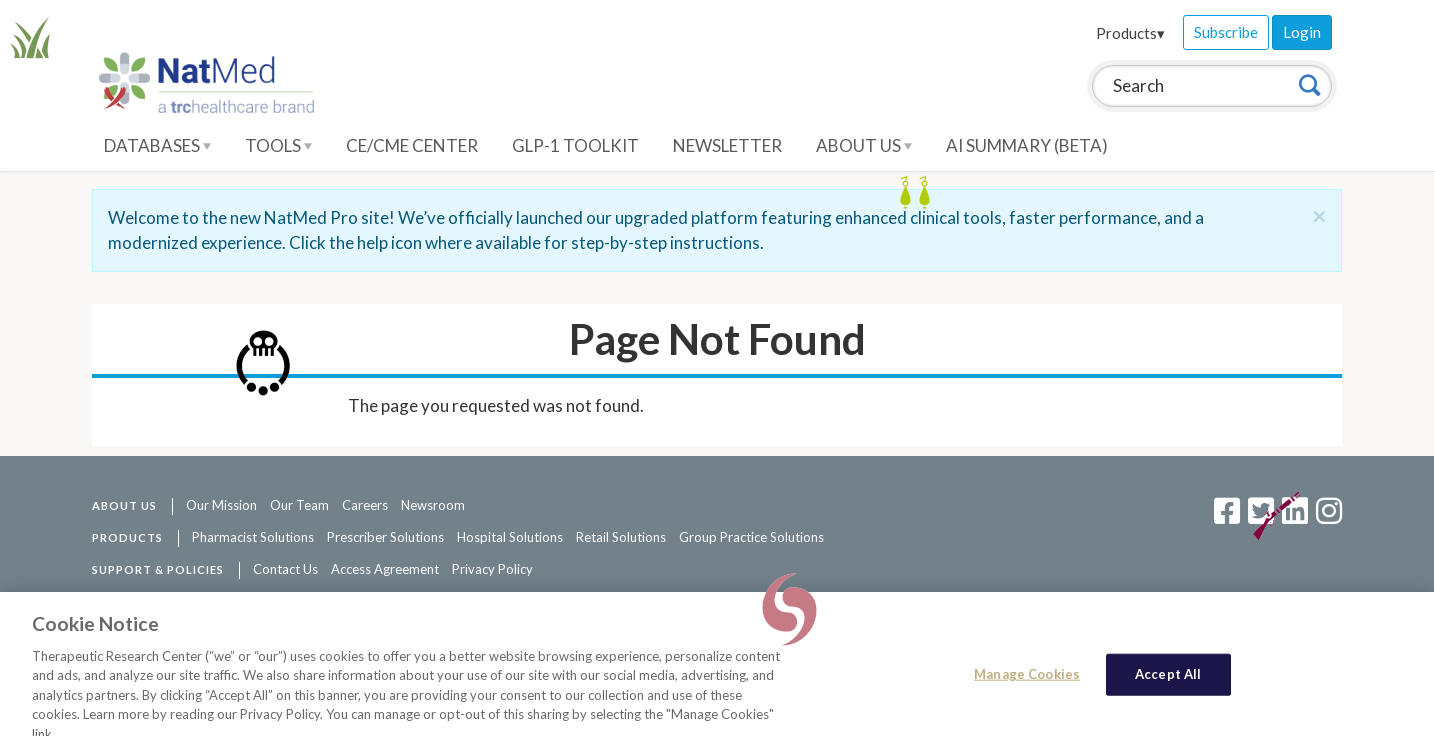 The width and height of the screenshot is (1434, 736). Describe the element at coordinates (789, 609) in the screenshot. I see `indicates a doubled or multiplied effect in gameplay` at that location.